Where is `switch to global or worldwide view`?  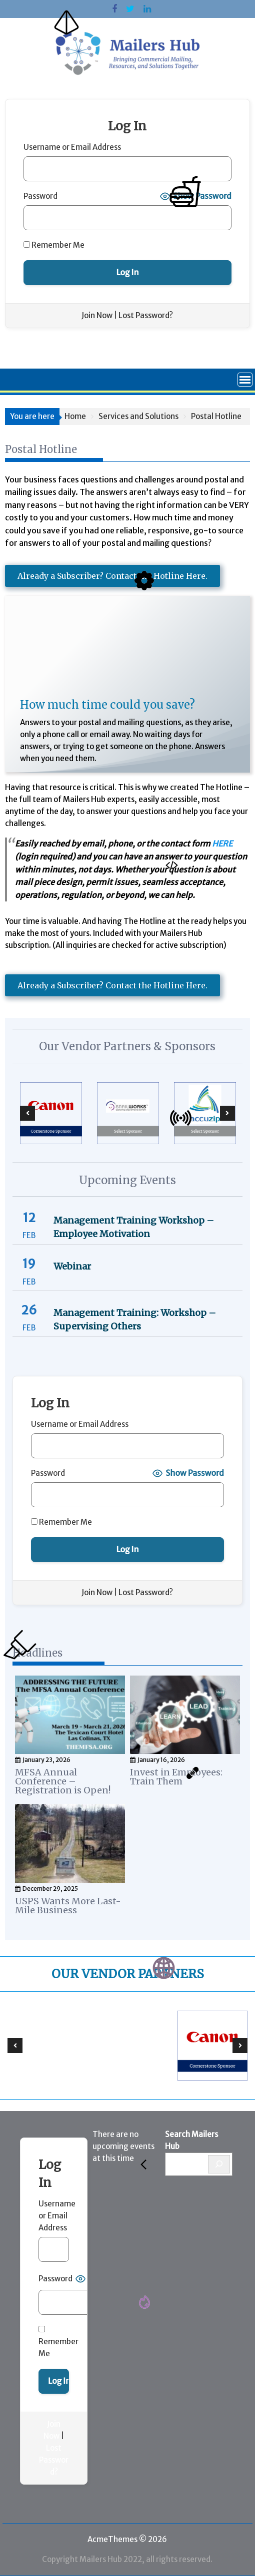 switch to global or worldwide view is located at coordinates (164, 1968).